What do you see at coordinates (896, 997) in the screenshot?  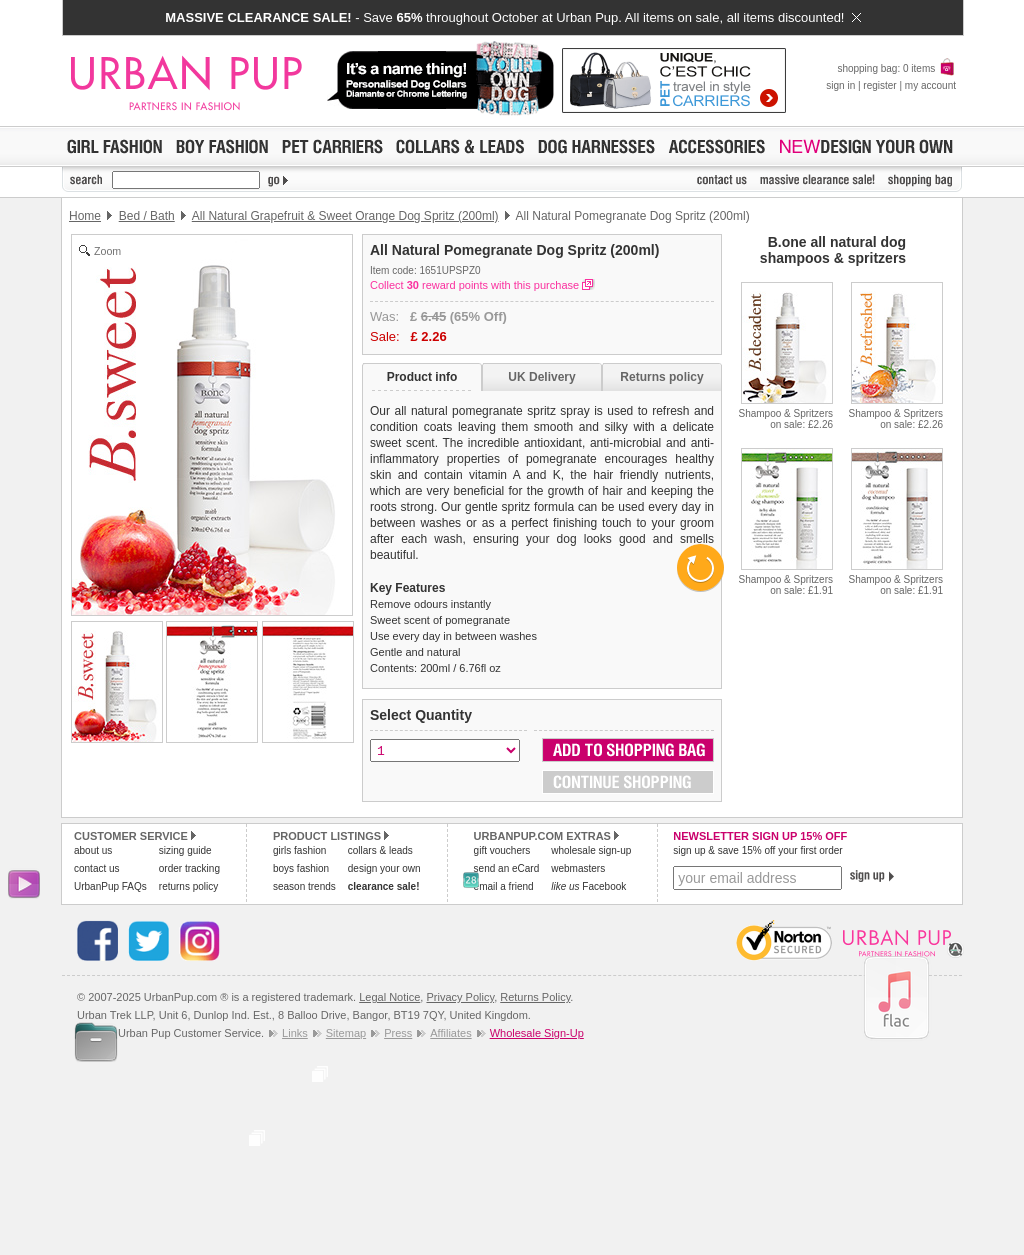 I see `a FLAC audio file` at bounding box center [896, 997].